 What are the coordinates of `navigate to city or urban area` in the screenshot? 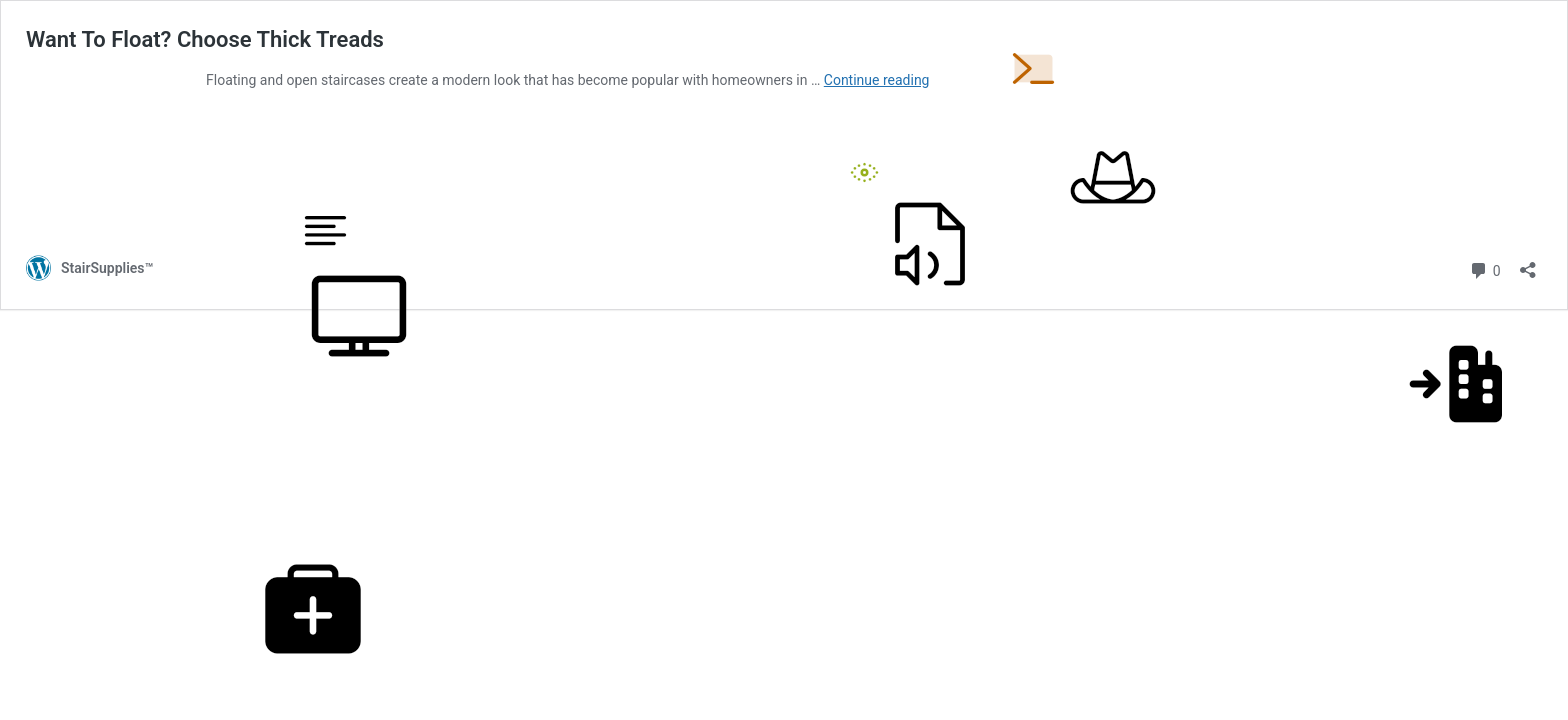 It's located at (1454, 384).